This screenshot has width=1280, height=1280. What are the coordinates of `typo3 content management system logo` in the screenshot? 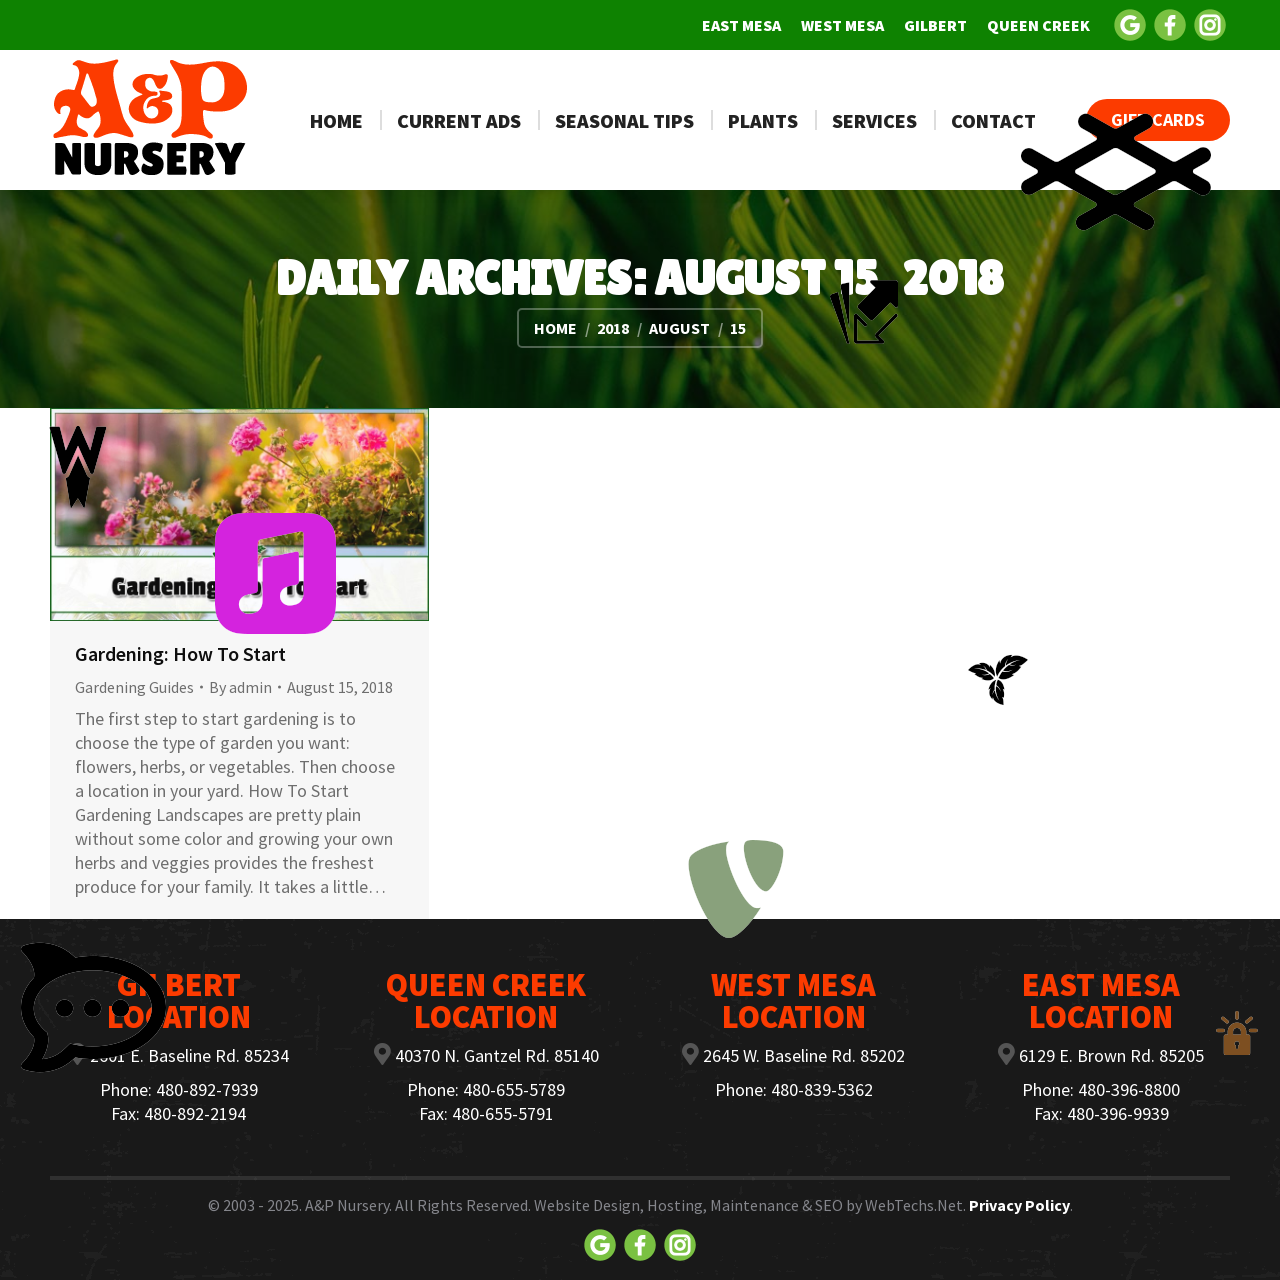 It's located at (736, 889).